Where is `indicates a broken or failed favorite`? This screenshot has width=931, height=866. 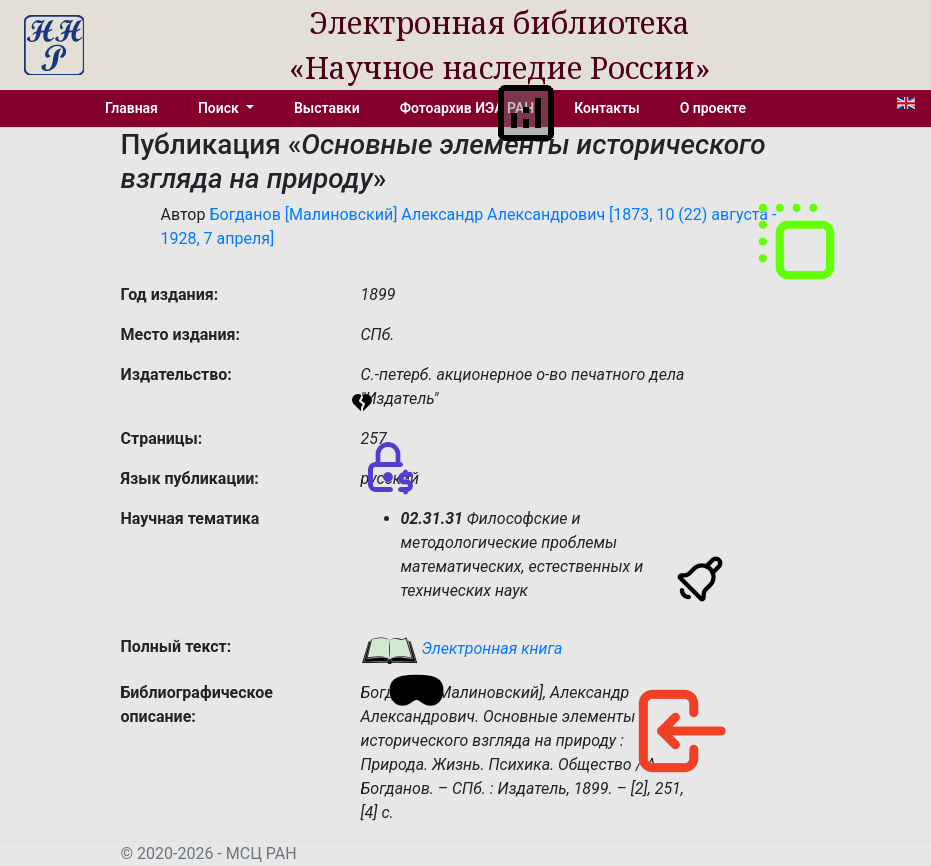 indicates a broken or failed favorite is located at coordinates (362, 403).